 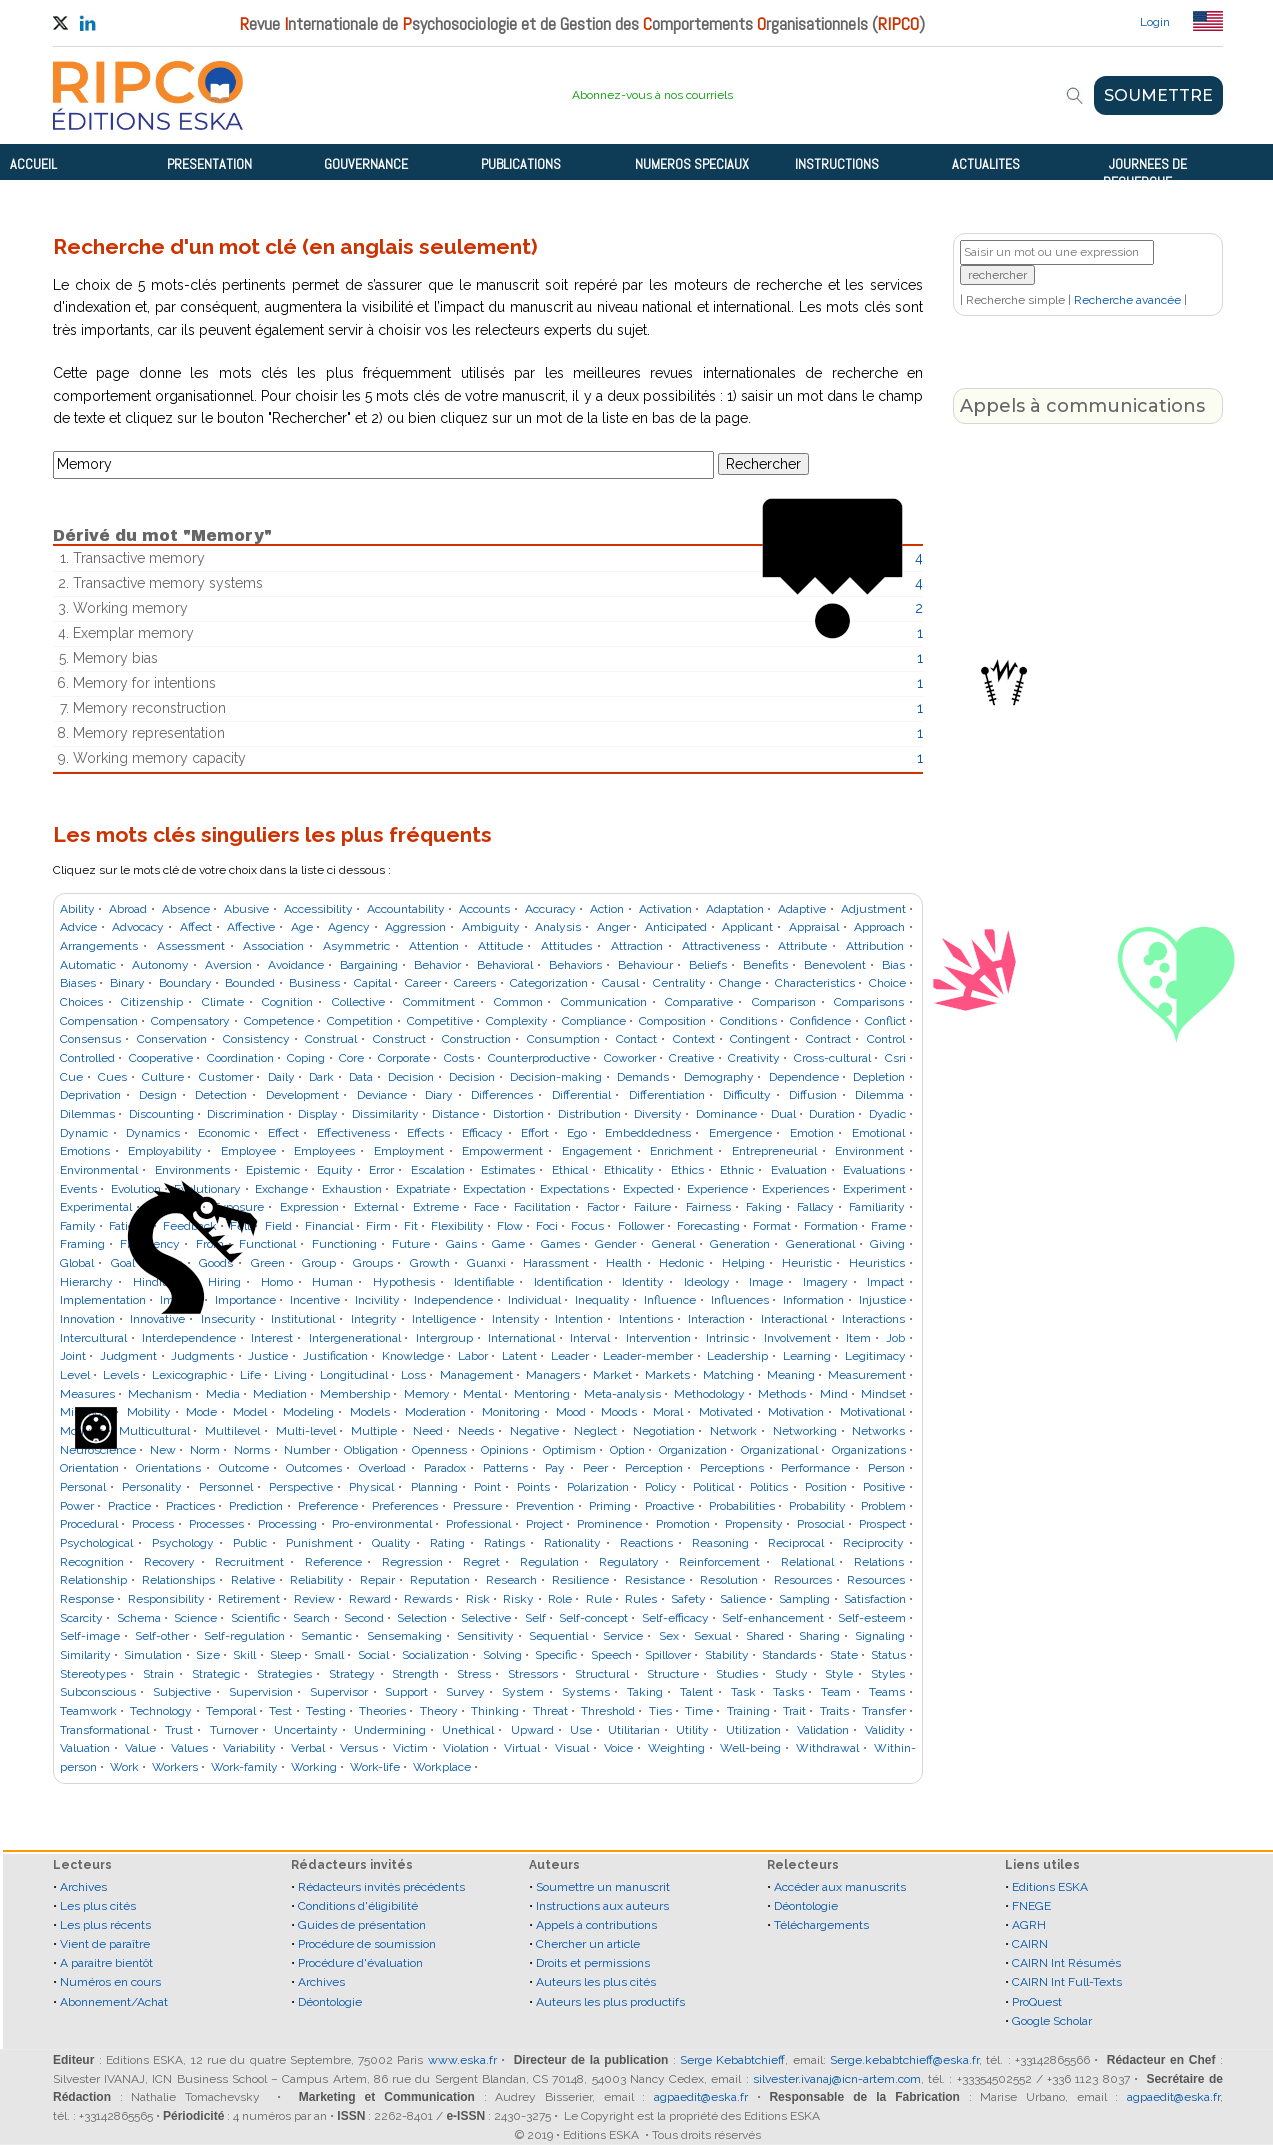 I want to click on select sea serpent creature in game, so click(x=191, y=1247).